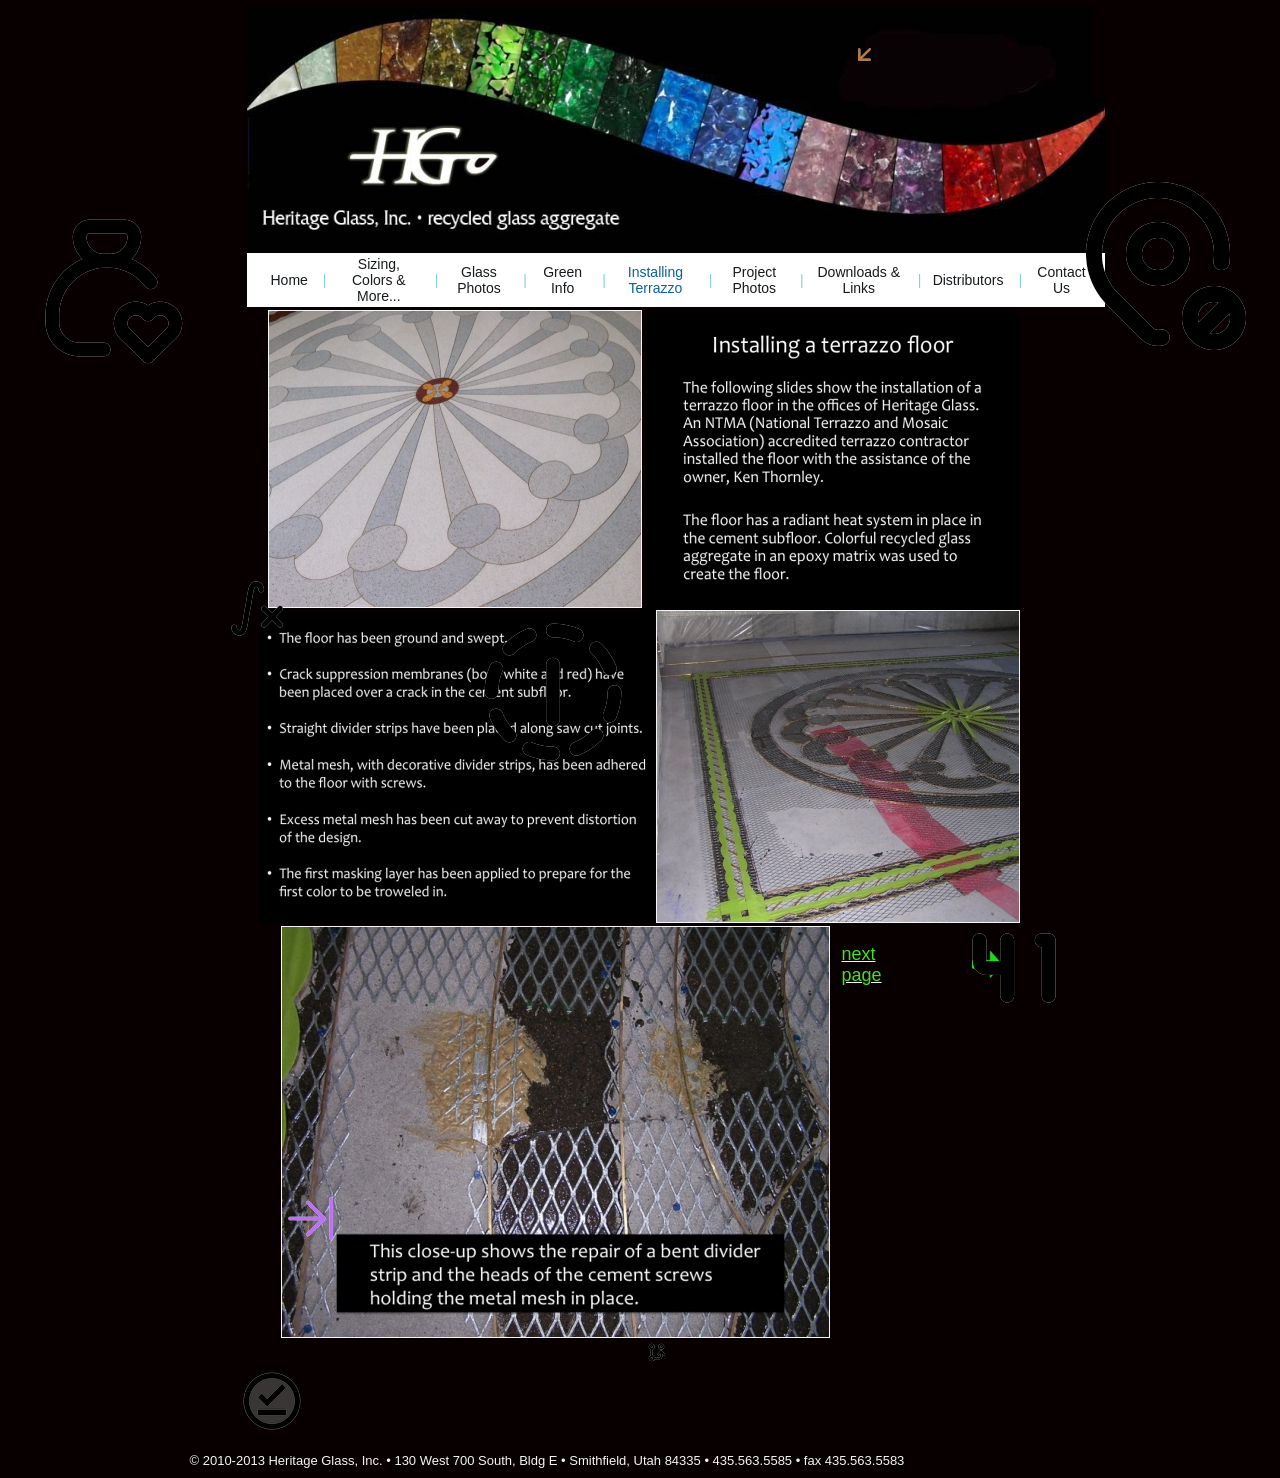 The height and width of the screenshot is (1478, 1280). What do you see at coordinates (656, 1352) in the screenshot?
I see `create a new branch in version control` at bounding box center [656, 1352].